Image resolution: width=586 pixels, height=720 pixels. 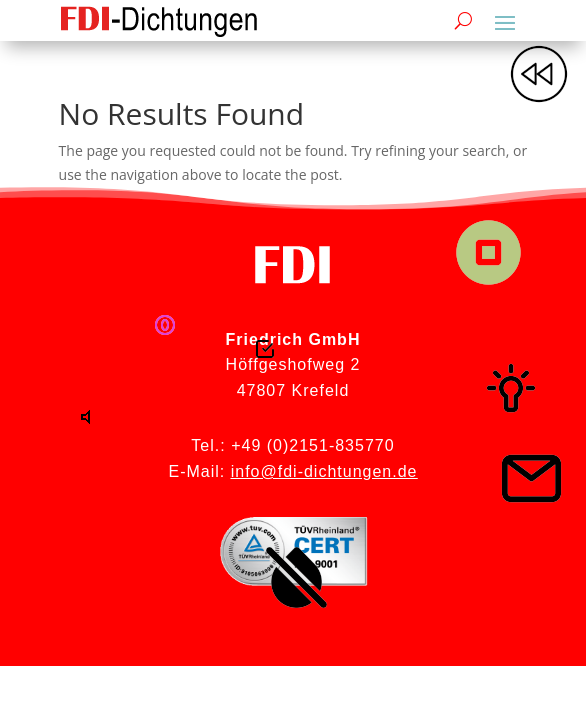 I want to click on stop media playback, so click(x=488, y=252).